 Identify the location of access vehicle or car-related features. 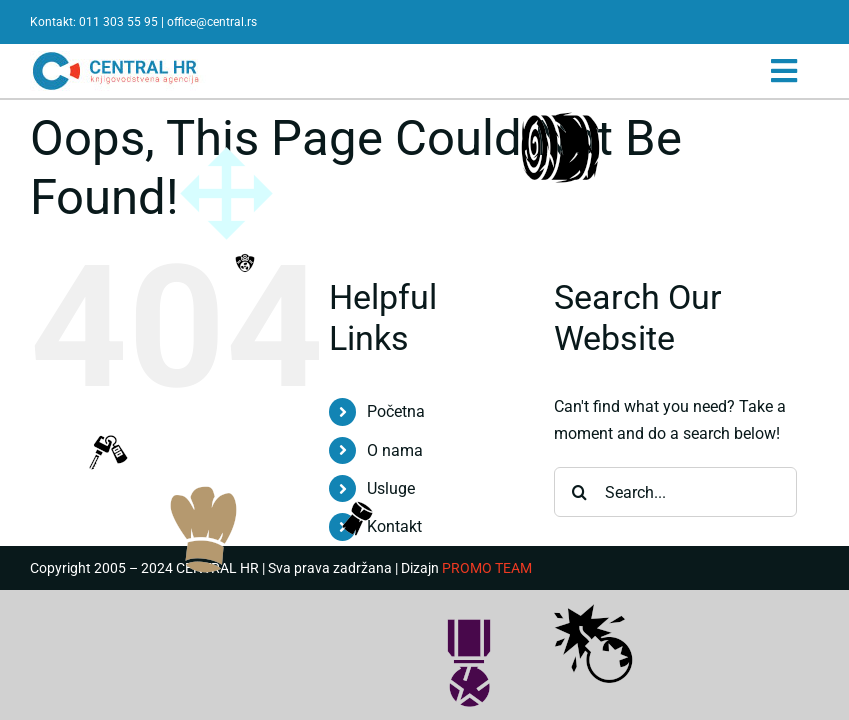
(108, 452).